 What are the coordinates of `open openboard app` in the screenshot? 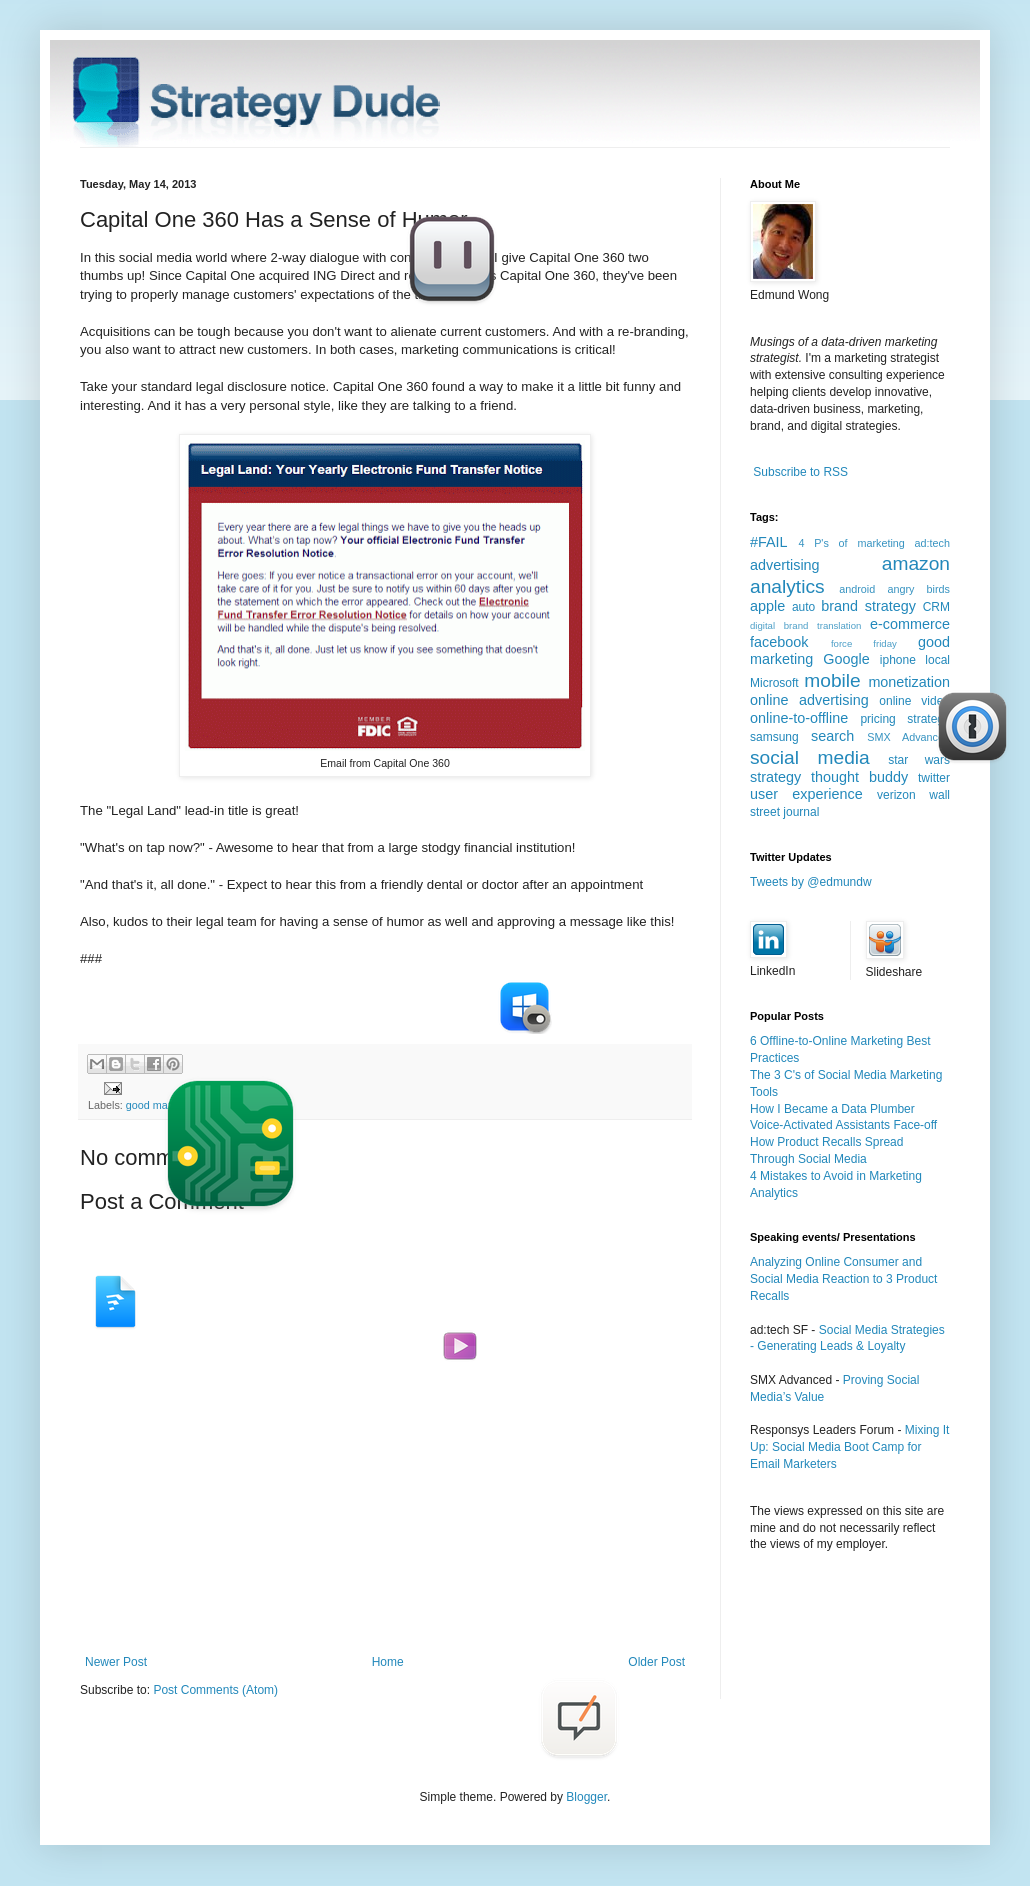 It's located at (579, 1718).